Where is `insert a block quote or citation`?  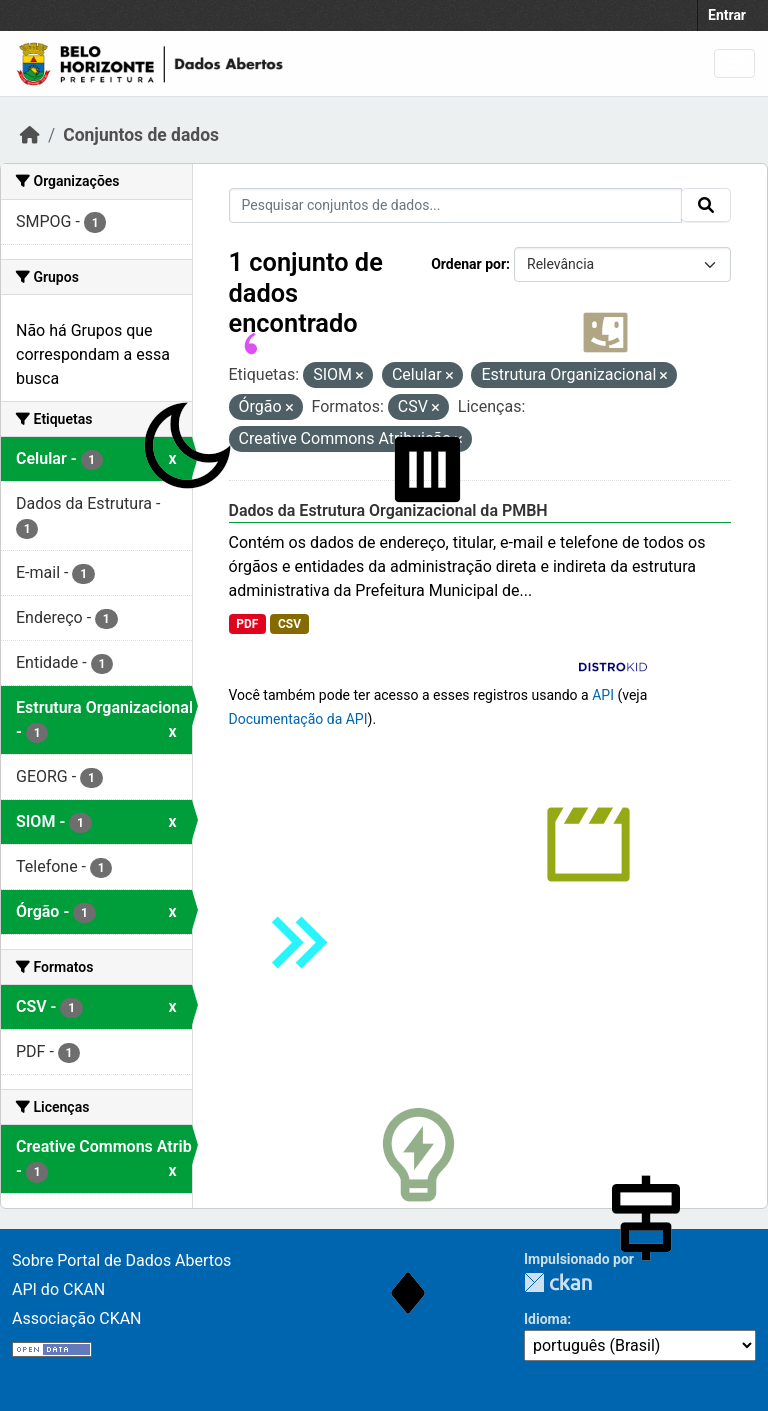
insert a block quote or citation is located at coordinates (251, 344).